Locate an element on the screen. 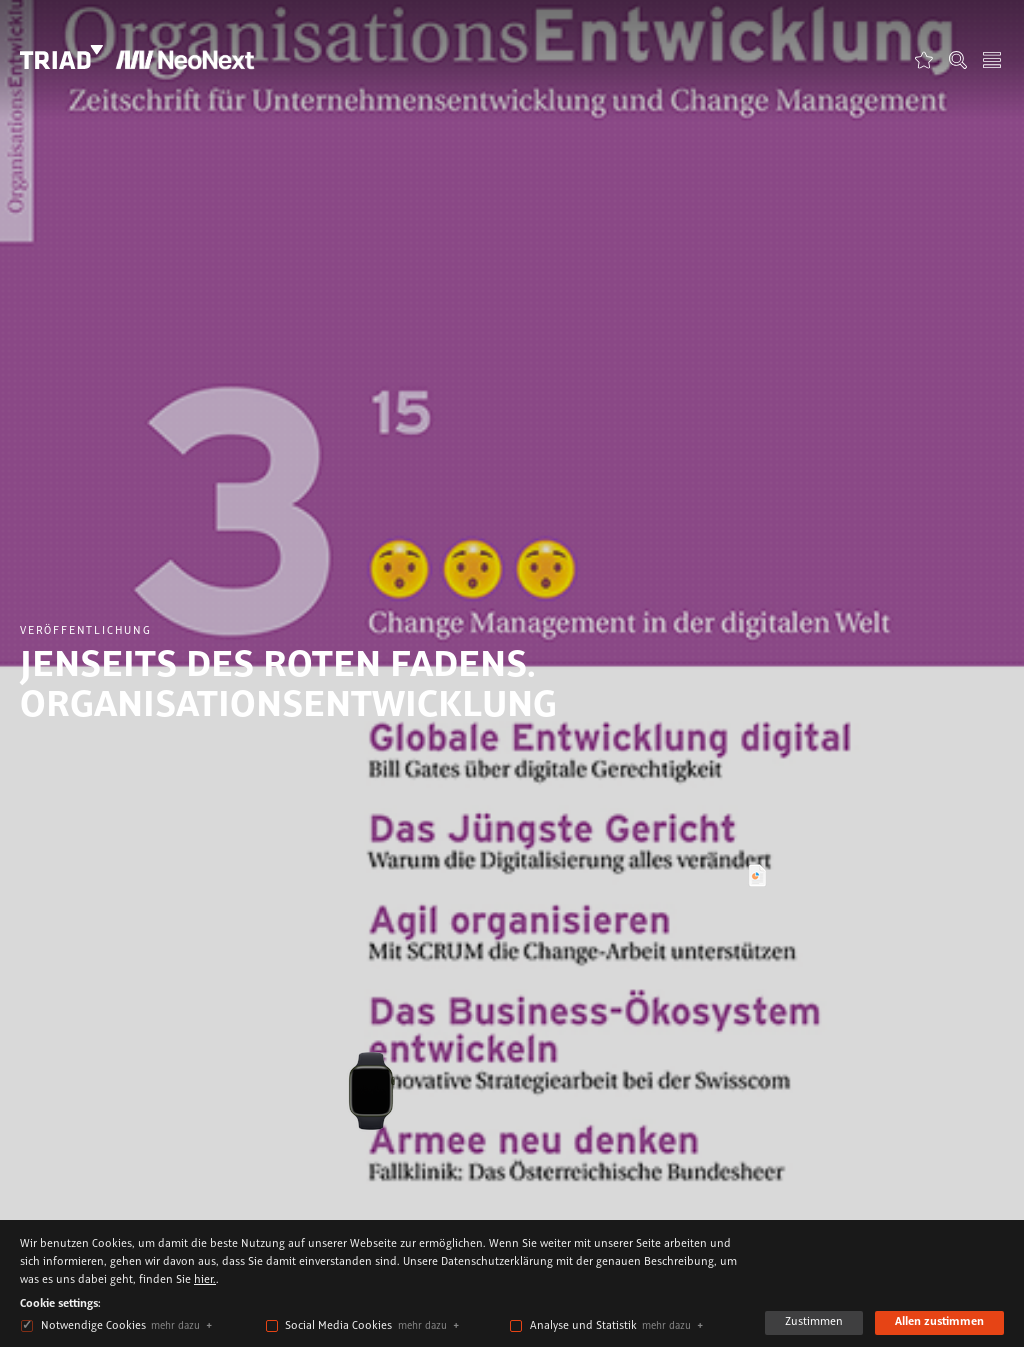 Image resolution: width=1024 pixels, height=1347 pixels. open a presentation file is located at coordinates (757, 875).